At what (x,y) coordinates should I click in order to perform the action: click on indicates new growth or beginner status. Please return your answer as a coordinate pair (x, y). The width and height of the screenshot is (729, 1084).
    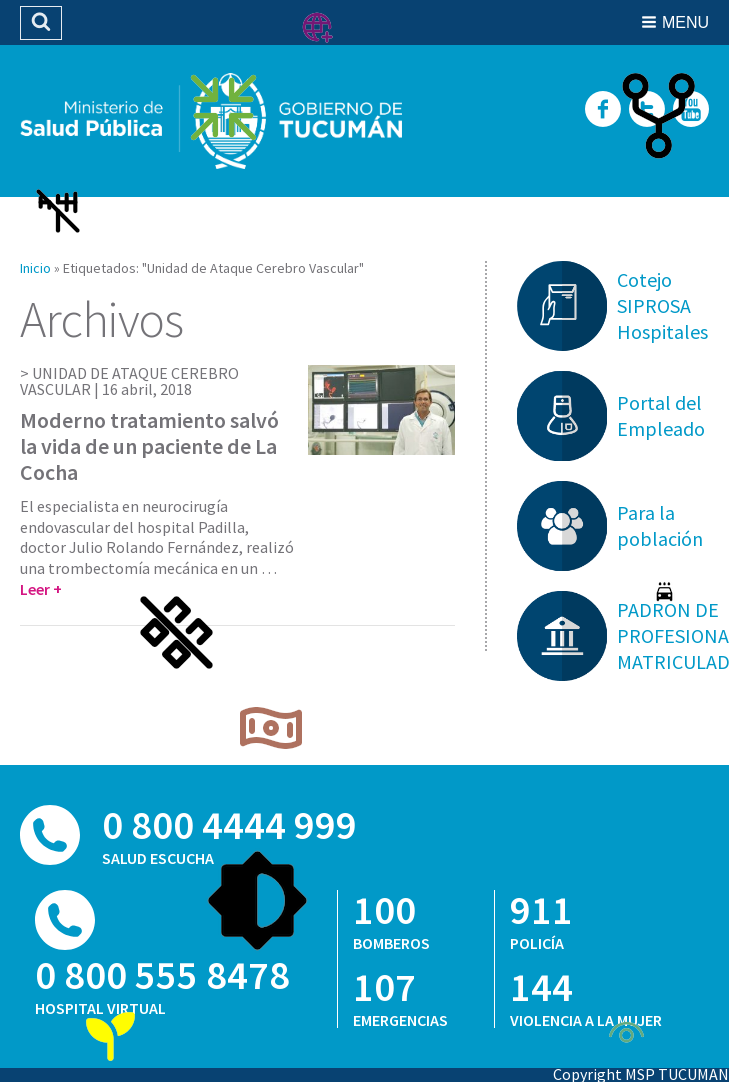
    Looking at the image, I should click on (110, 1036).